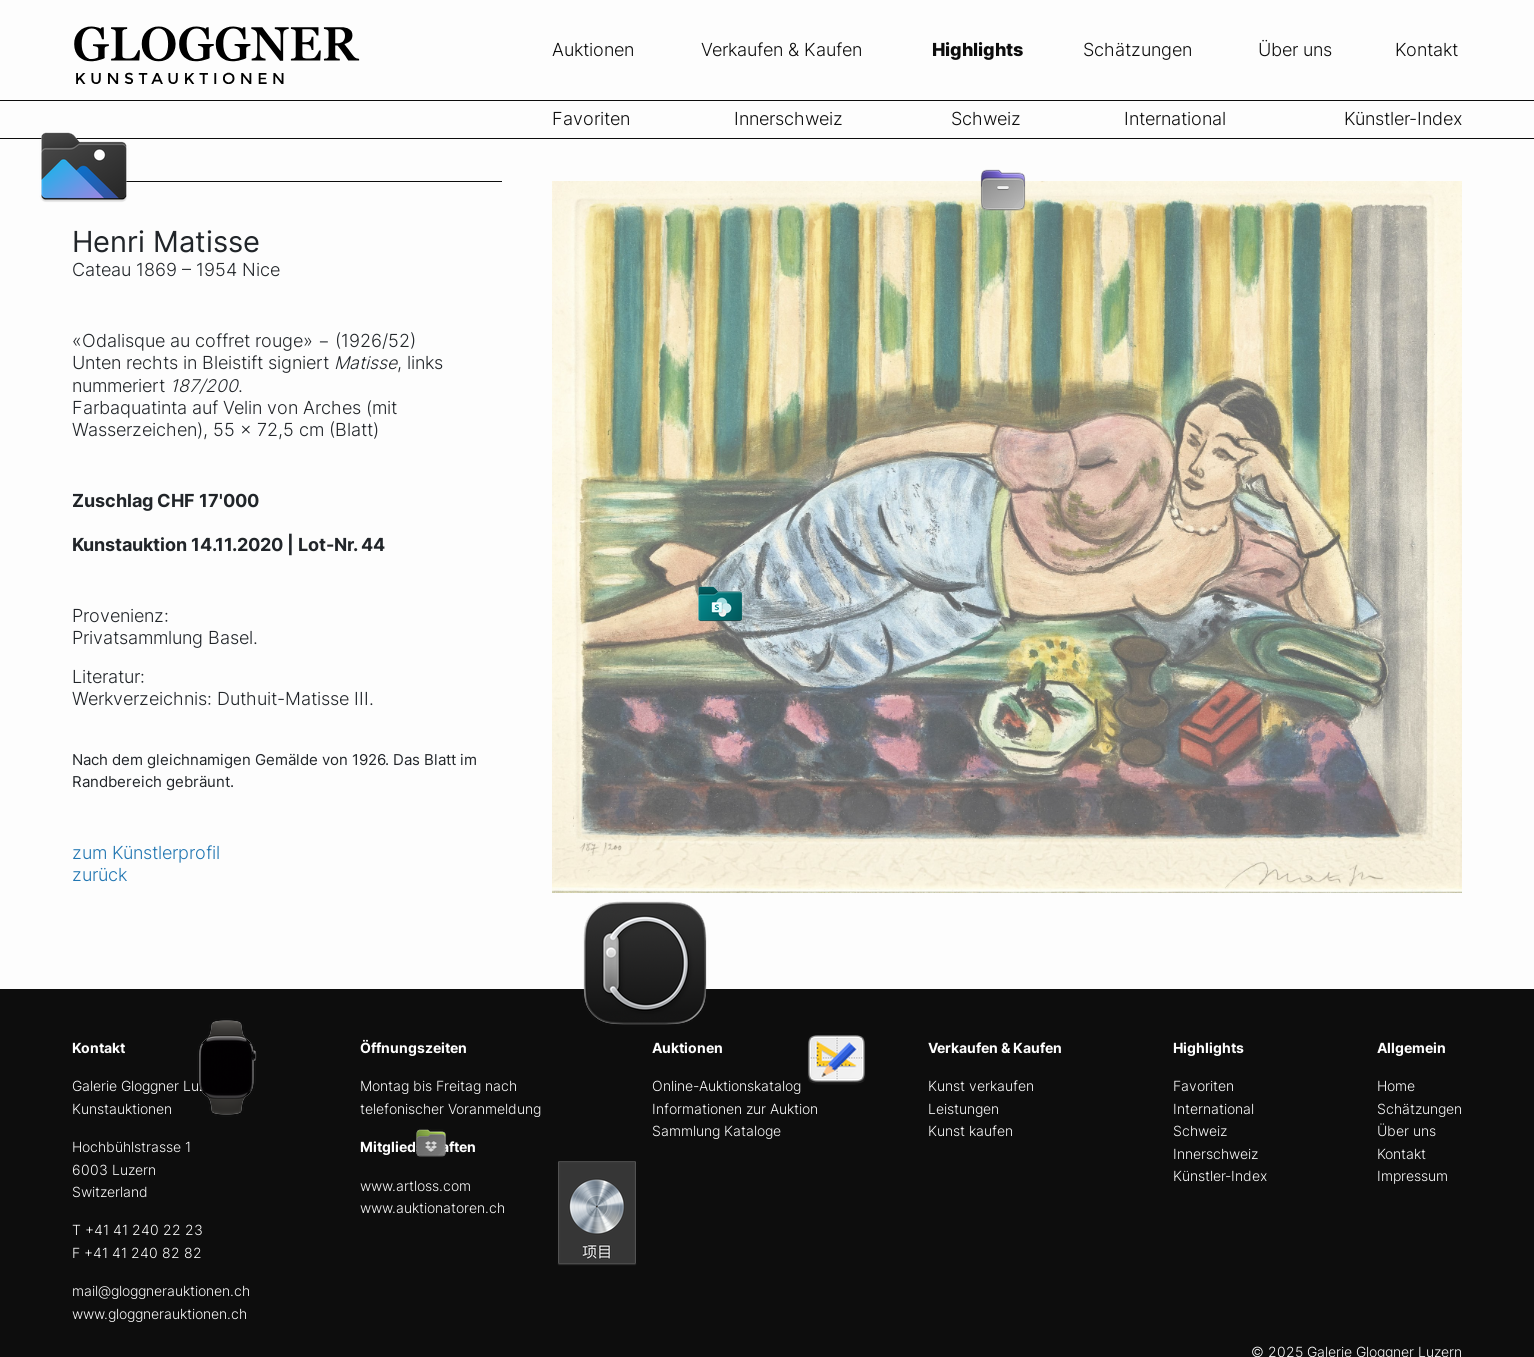 The image size is (1534, 1357). Describe the element at coordinates (720, 605) in the screenshot. I see `open microsoft sharepoint folder` at that location.